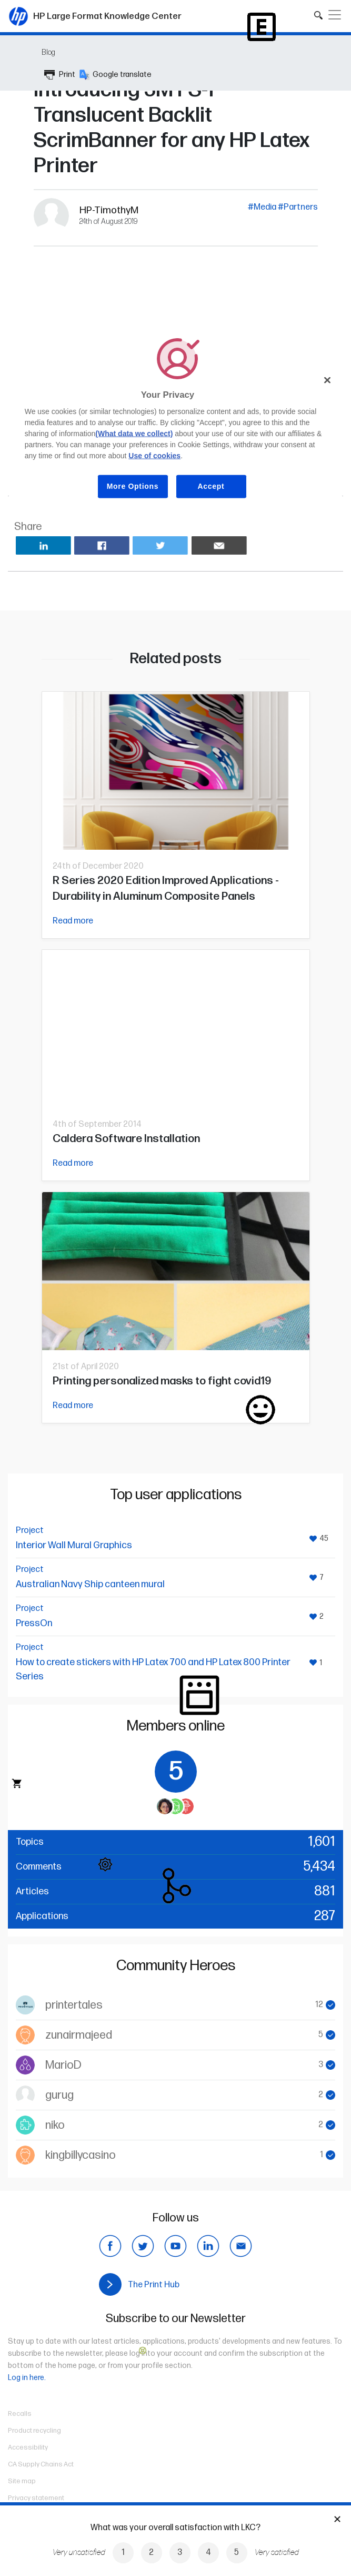 Image resolution: width=351 pixels, height=2576 pixels. I want to click on verified user profile, so click(177, 359).